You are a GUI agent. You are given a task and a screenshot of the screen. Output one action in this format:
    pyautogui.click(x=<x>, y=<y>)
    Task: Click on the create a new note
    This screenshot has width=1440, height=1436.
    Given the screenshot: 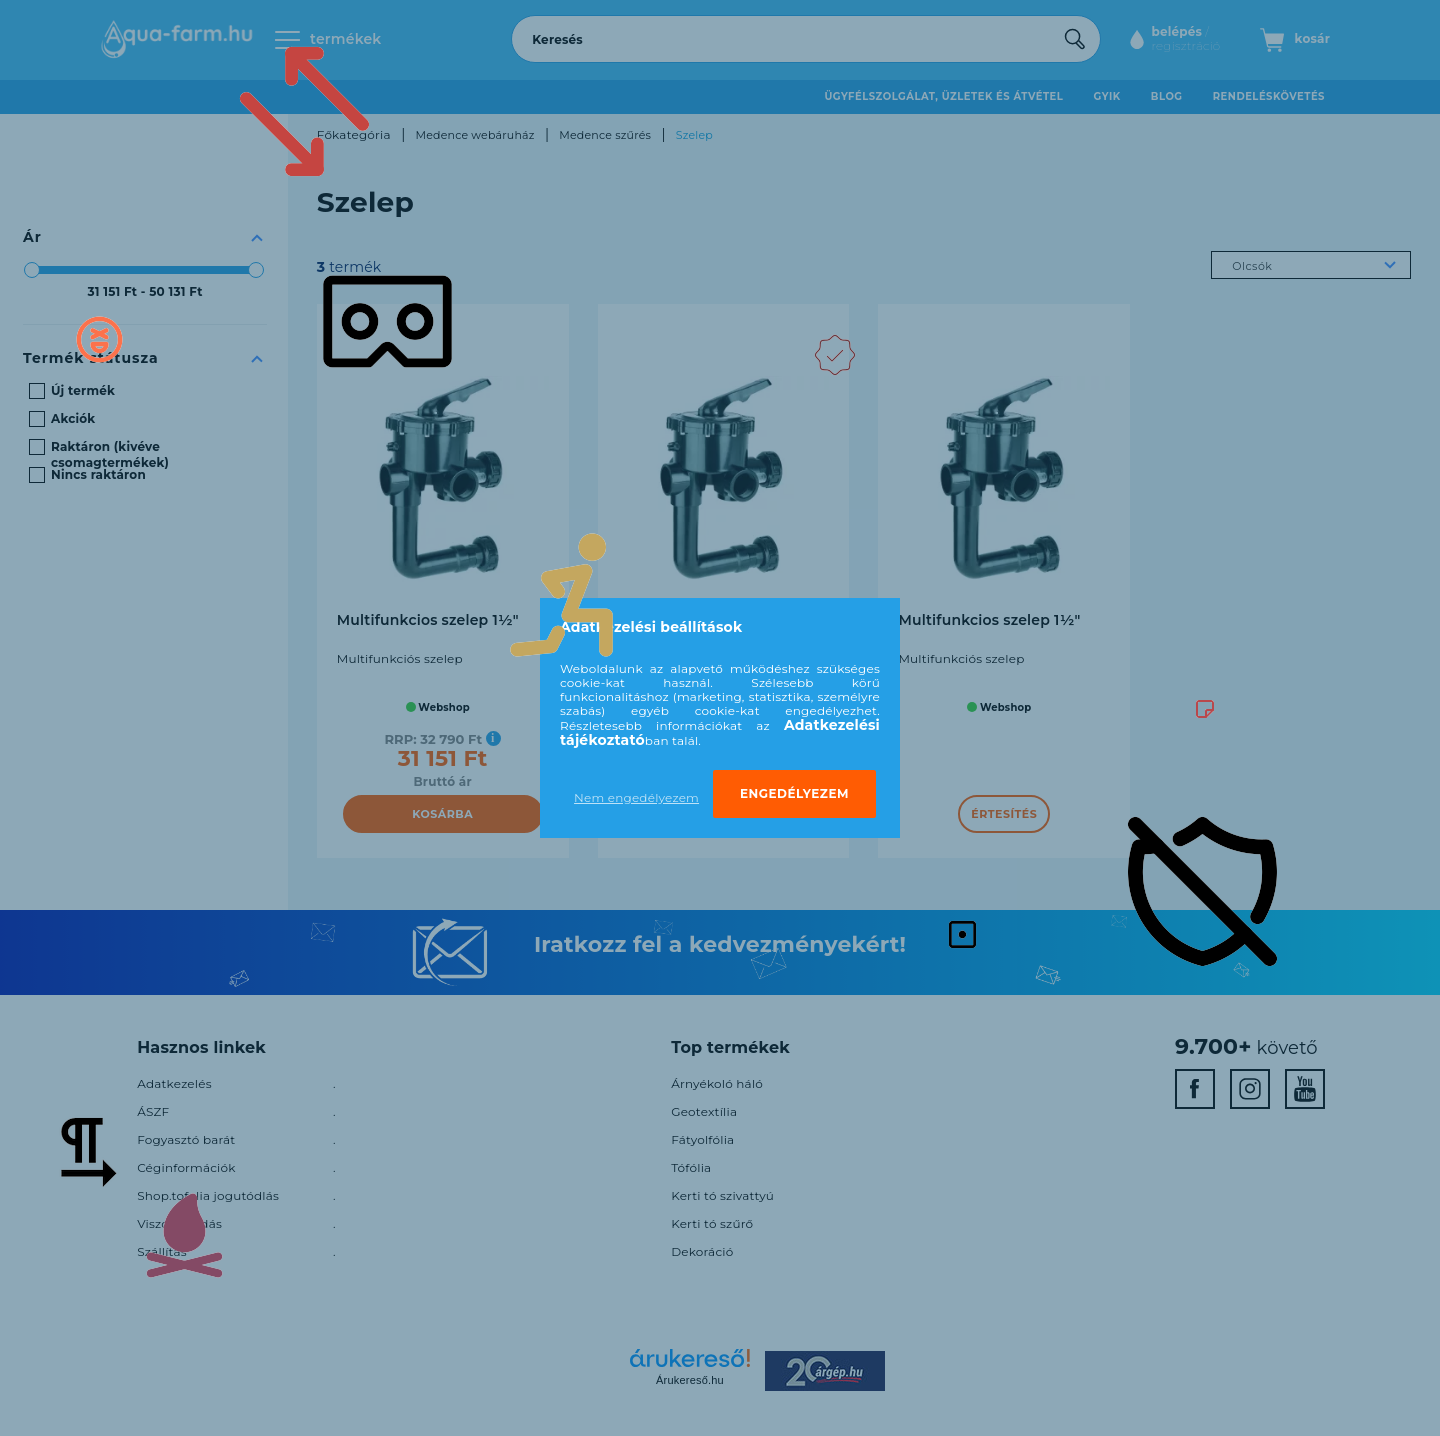 What is the action you would take?
    pyautogui.click(x=1205, y=709)
    